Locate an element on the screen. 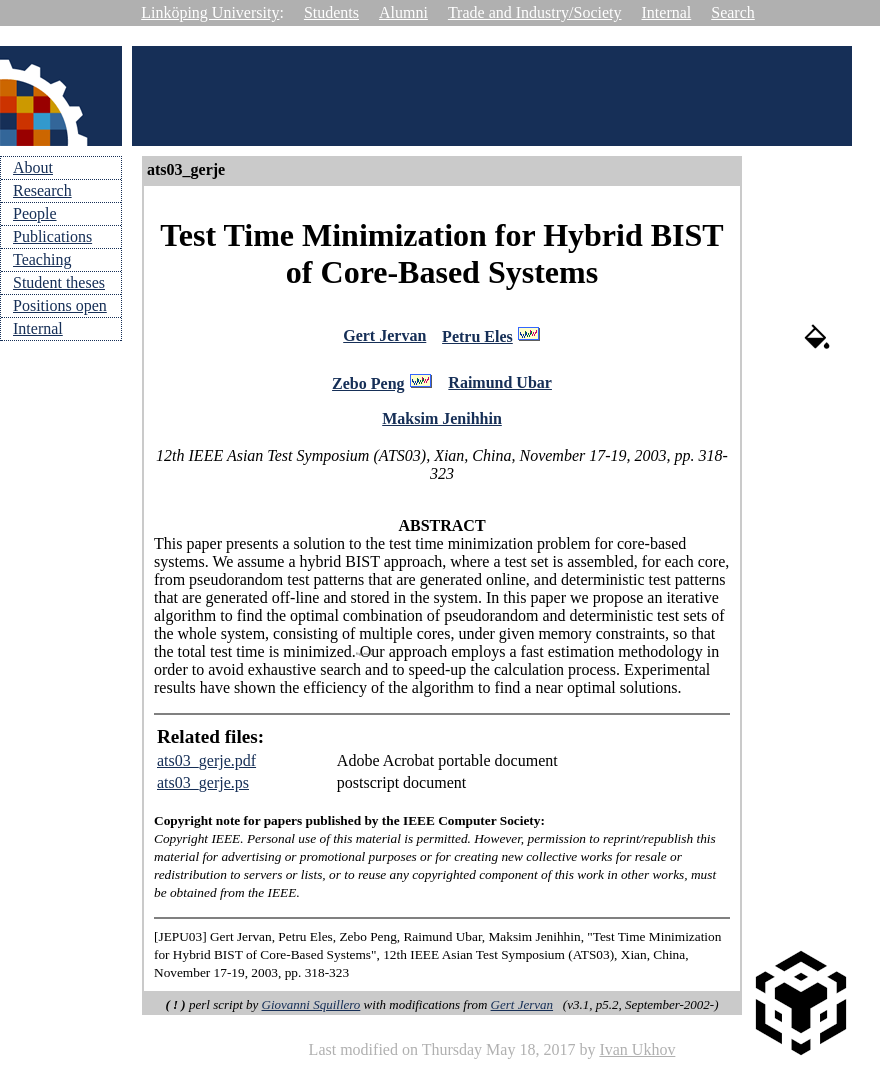  binance coin (bnb) cryptocurrency logo is located at coordinates (801, 1003).